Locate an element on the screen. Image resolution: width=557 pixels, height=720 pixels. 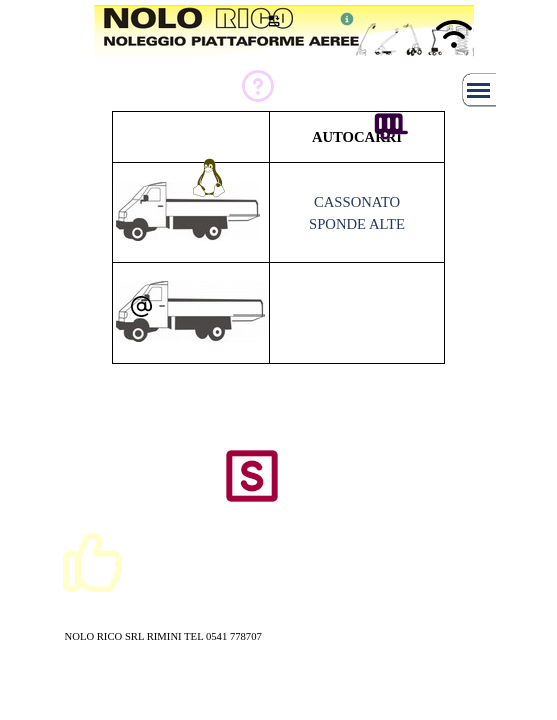
indicates linux operating system compatibility is located at coordinates (209, 178).